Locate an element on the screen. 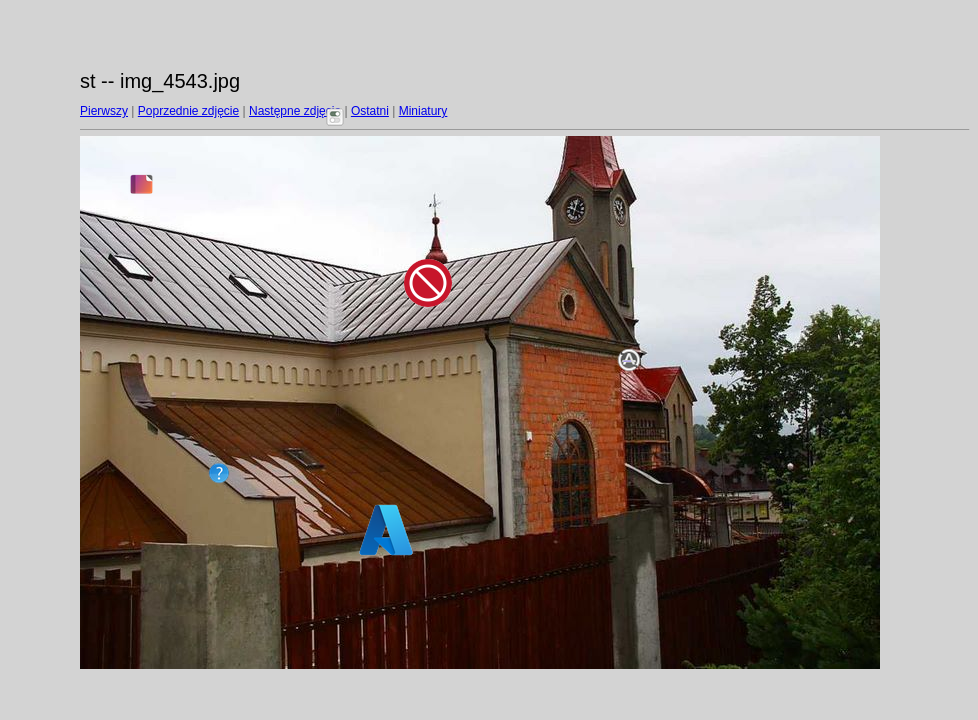 This screenshot has width=978, height=720. open unity tweak tool settings is located at coordinates (335, 117).